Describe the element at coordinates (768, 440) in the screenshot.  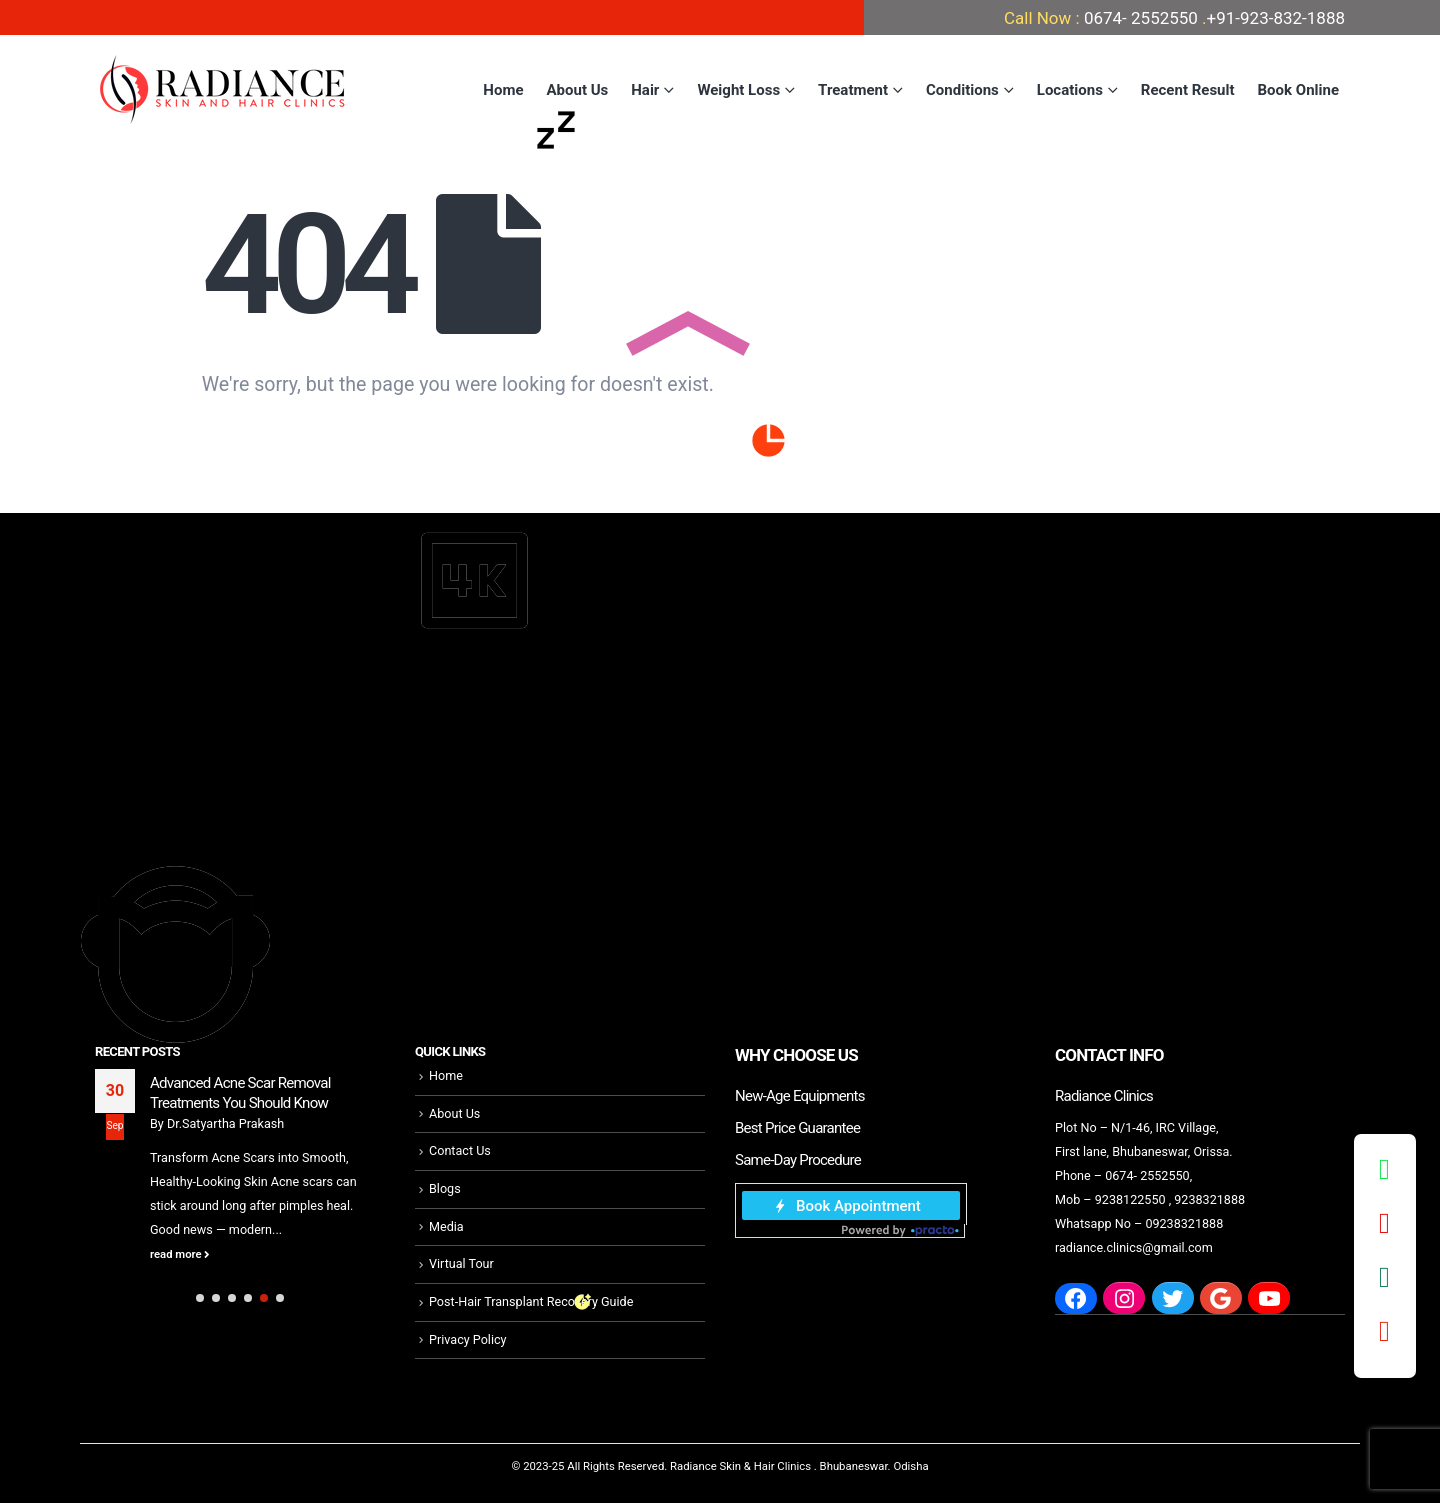
I see `view analytics or statistics breakdown` at that location.